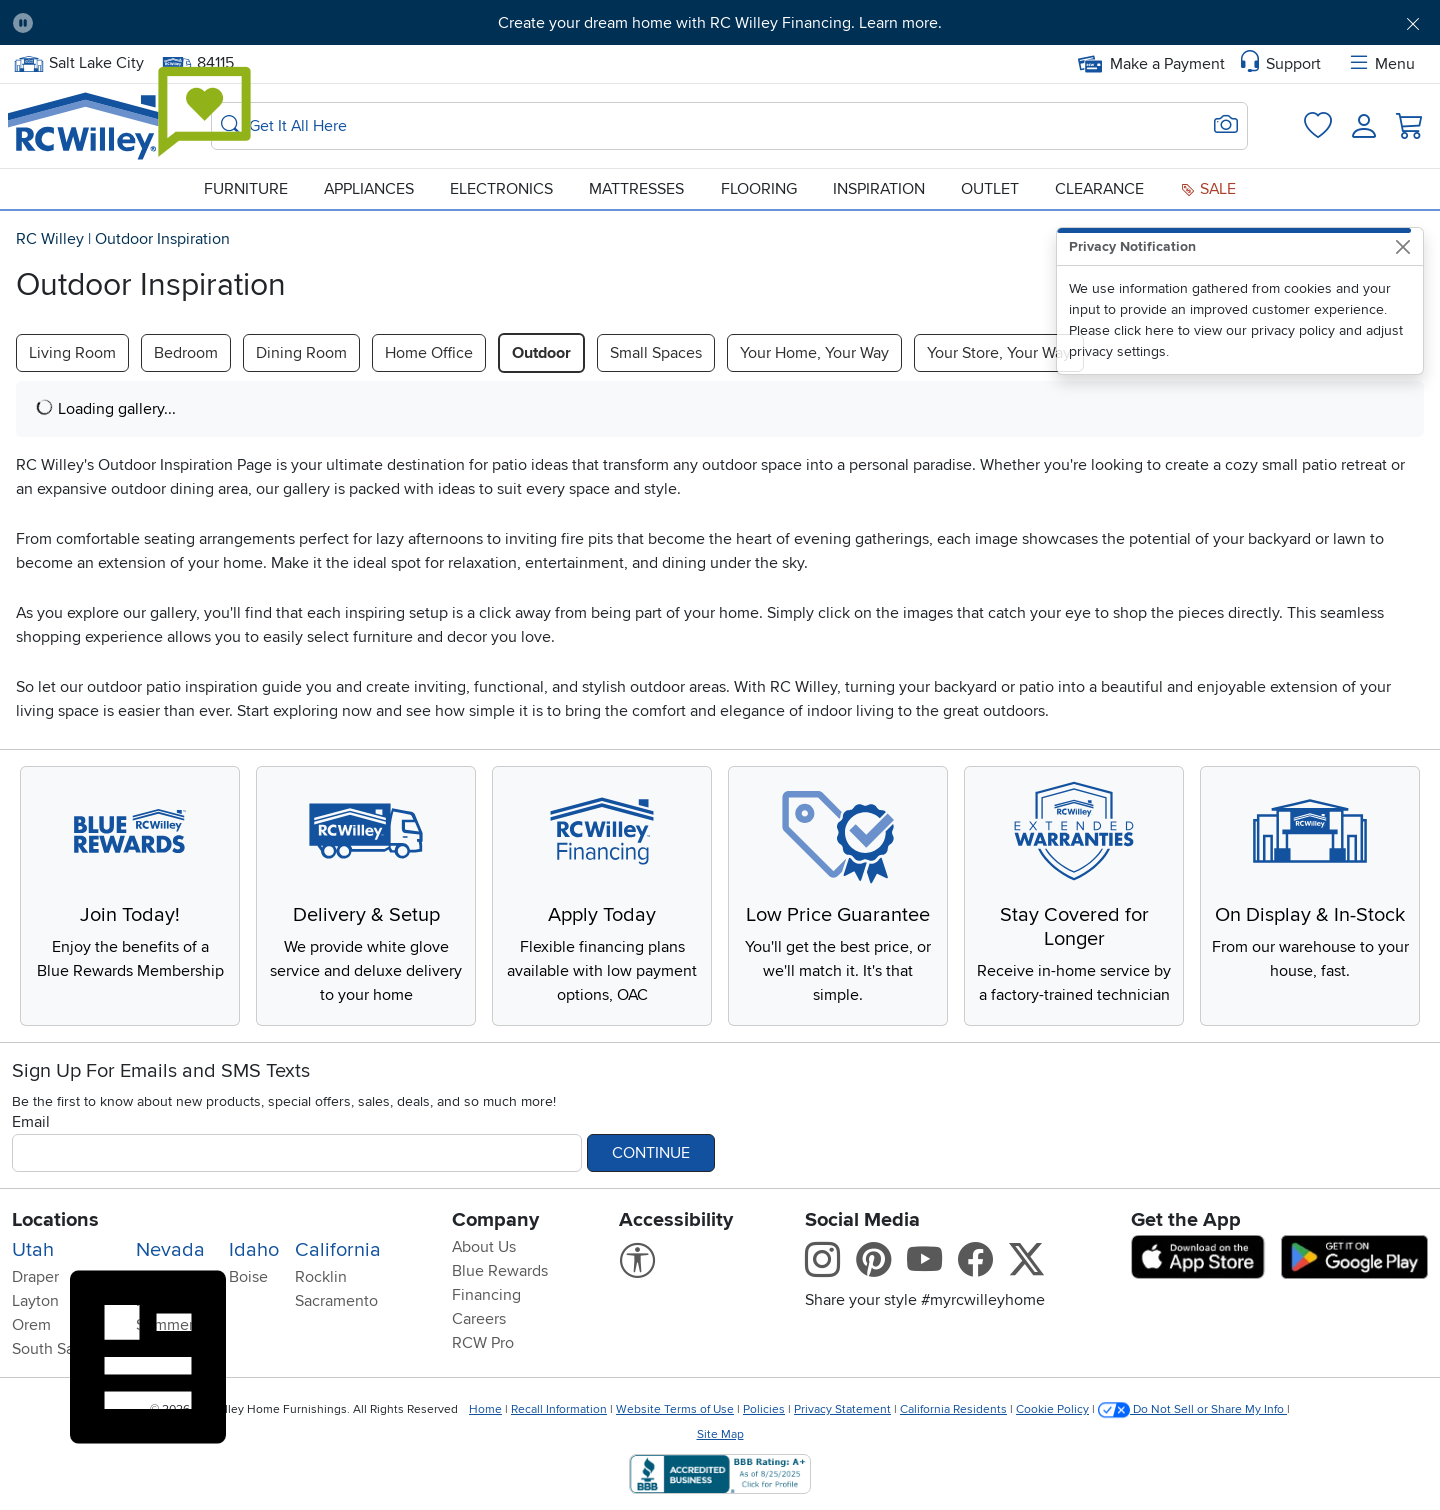 The height and width of the screenshot is (1510, 1440). I want to click on open favorite conversations, so click(204, 108).